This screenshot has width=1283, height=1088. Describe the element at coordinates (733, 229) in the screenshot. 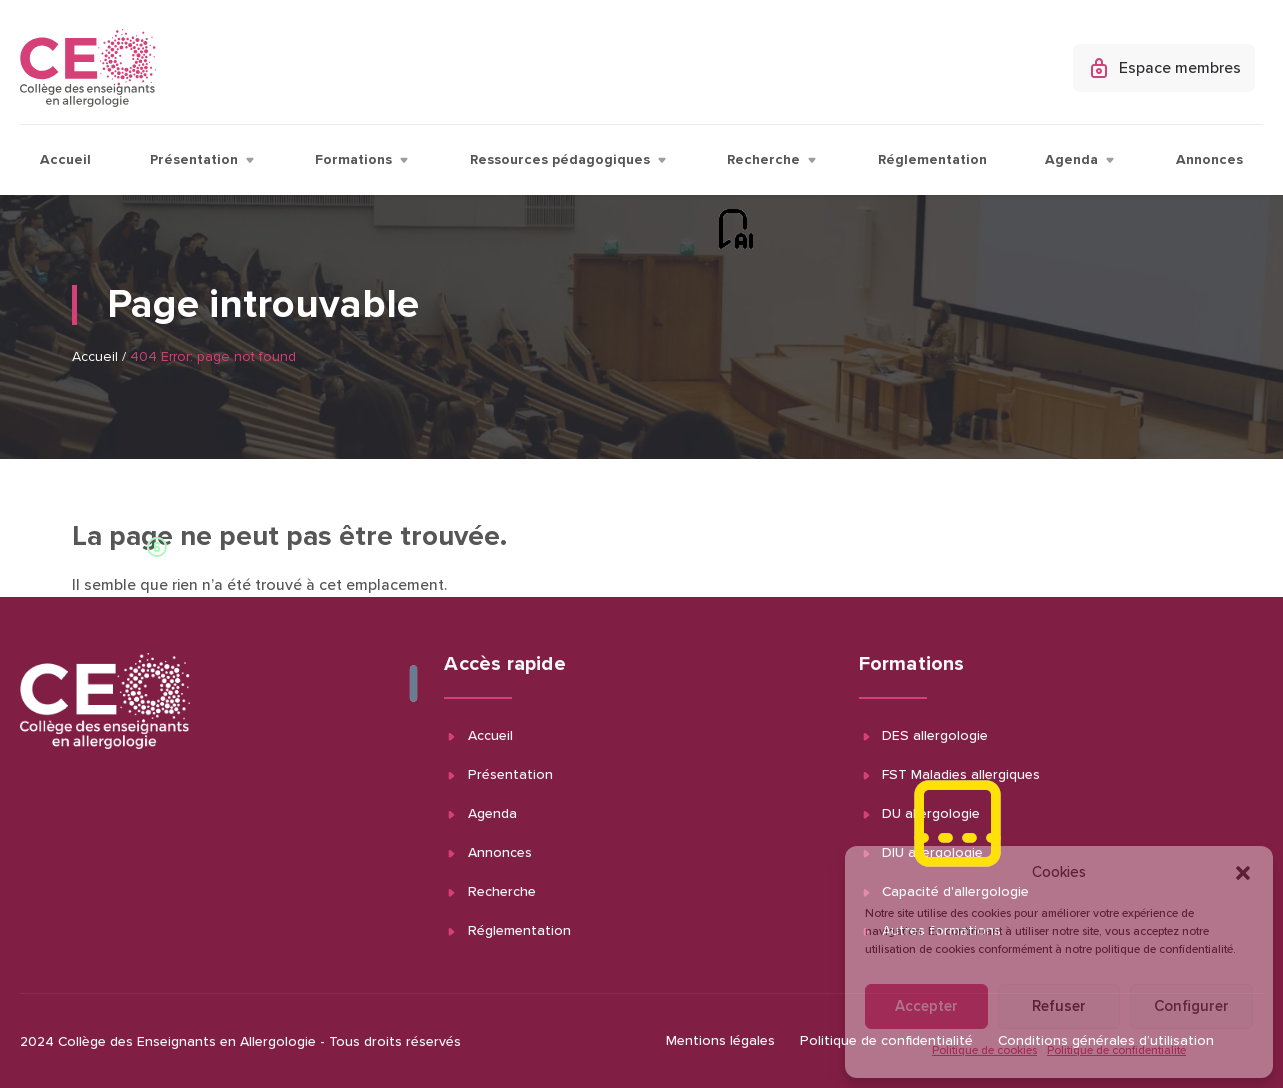

I see `access AI-powered bookmarks` at that location.